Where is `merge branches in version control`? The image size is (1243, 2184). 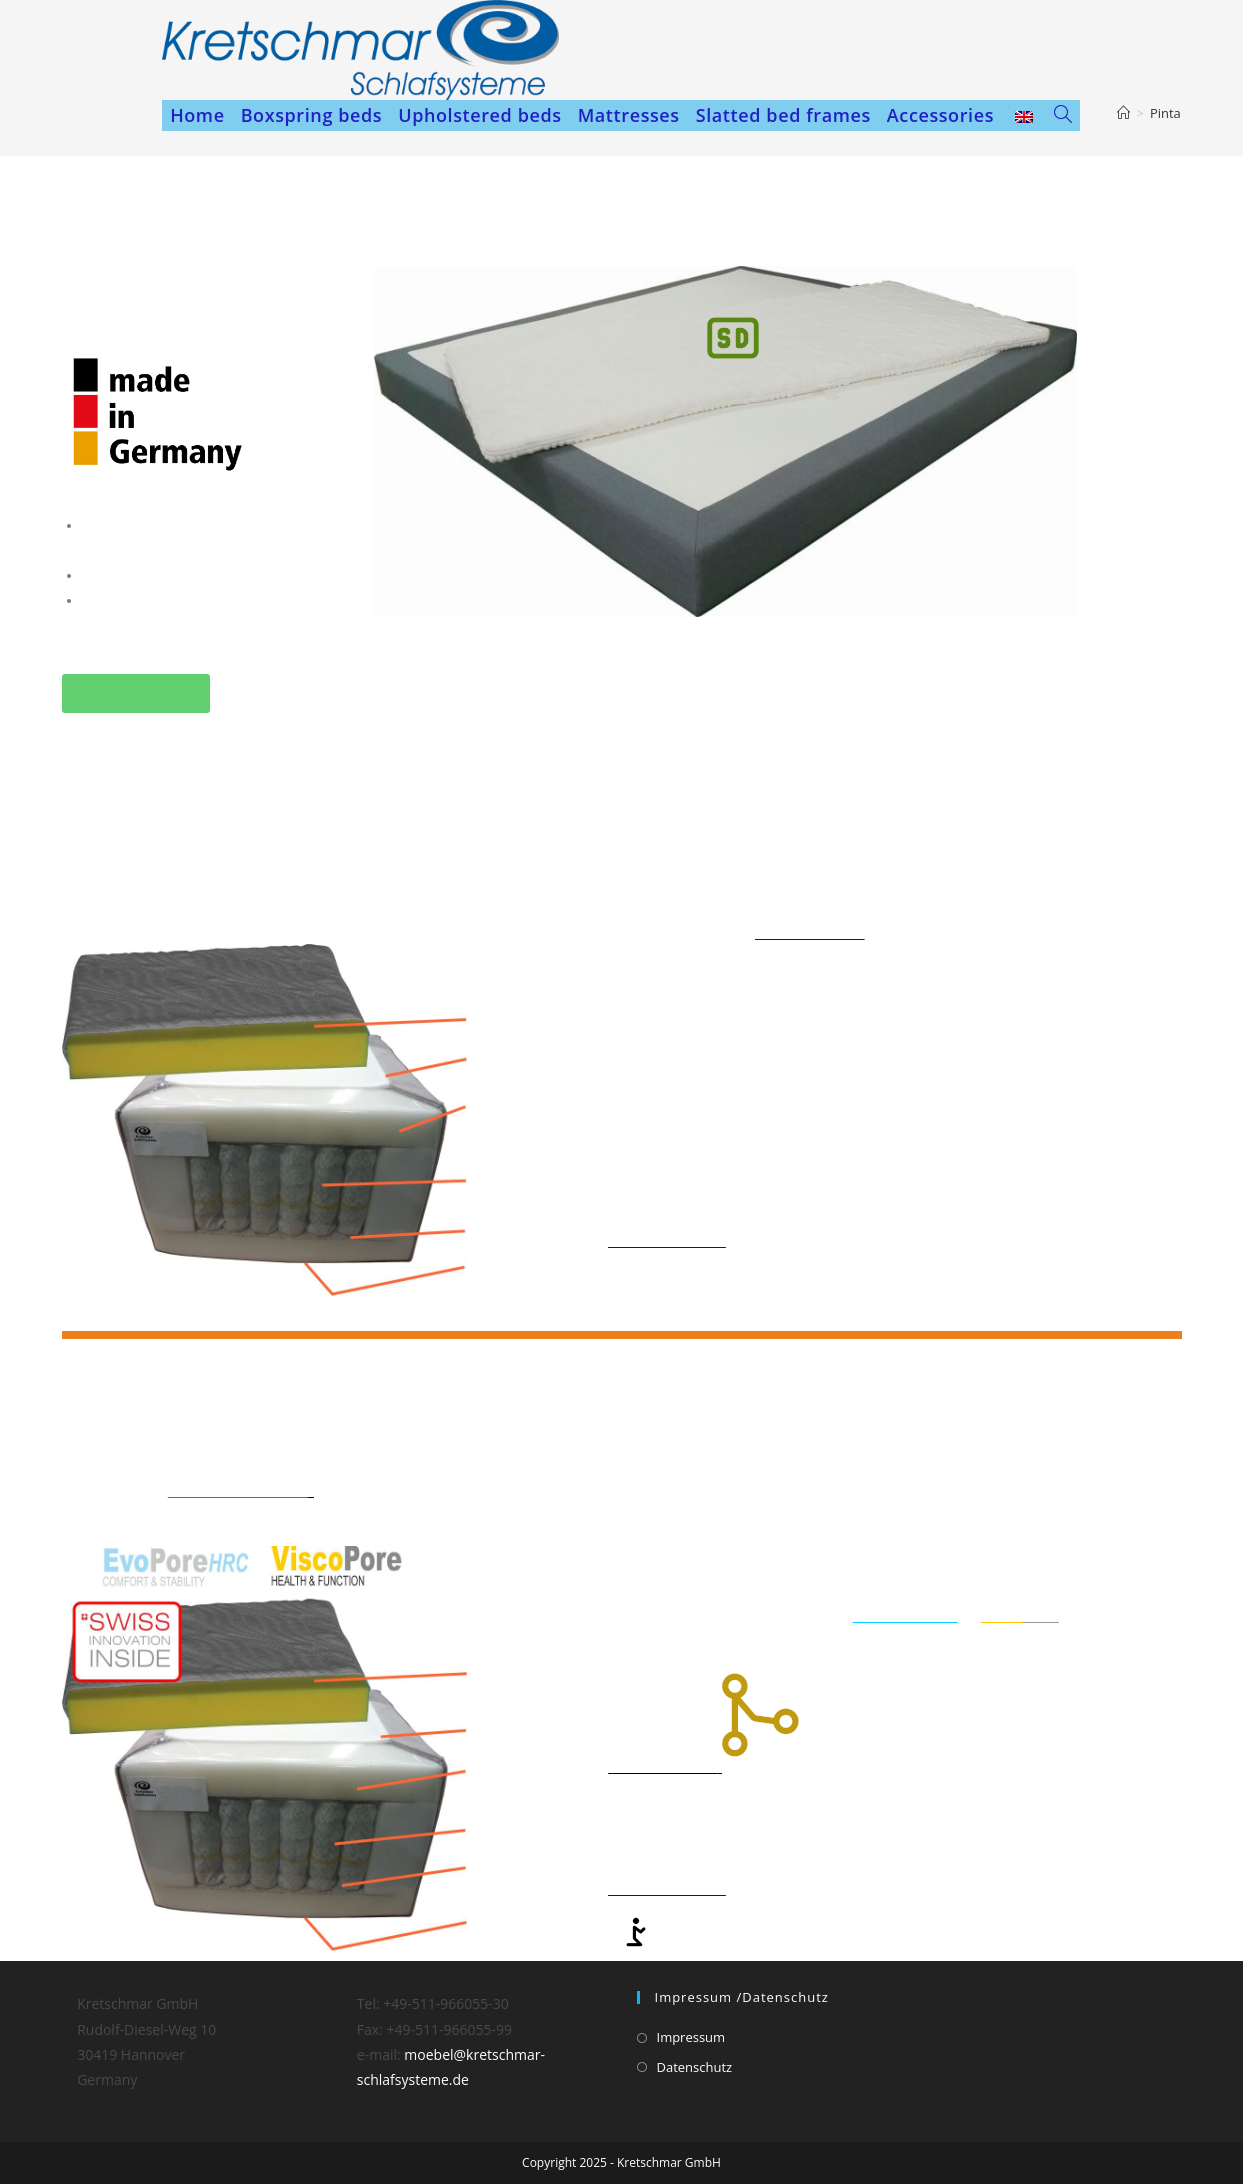 merge branches in version control is located at coordinates (754, 1715).